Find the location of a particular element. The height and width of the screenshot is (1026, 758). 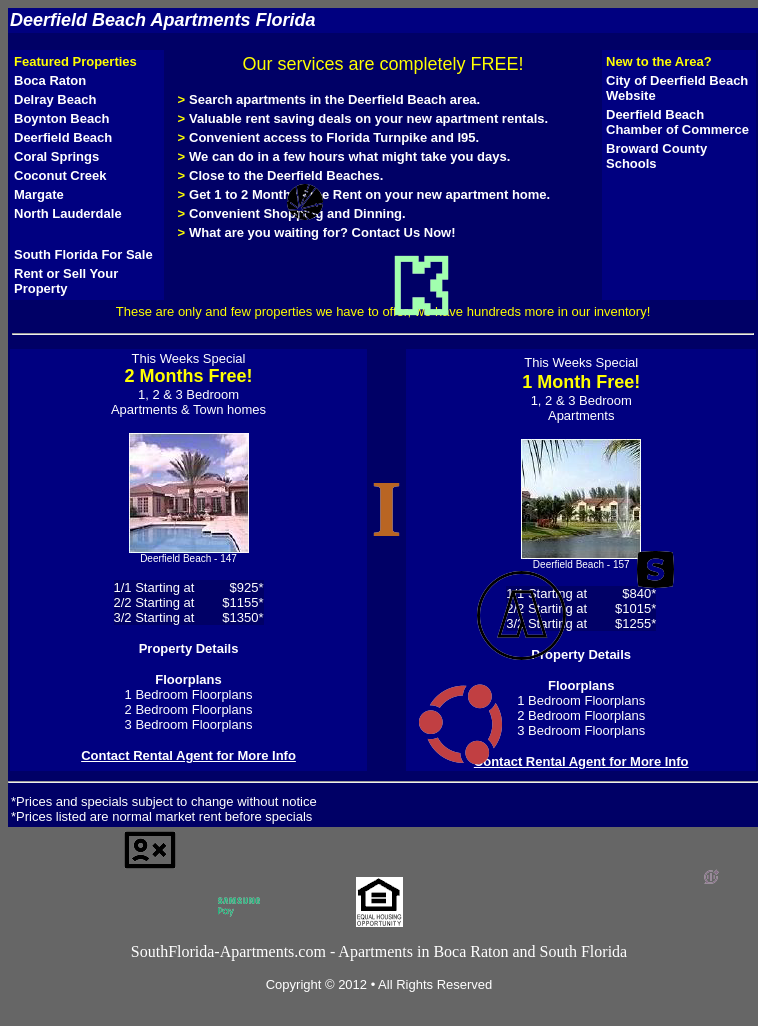

ubuntu linux operating system logo is located at coordinates (460, 724).